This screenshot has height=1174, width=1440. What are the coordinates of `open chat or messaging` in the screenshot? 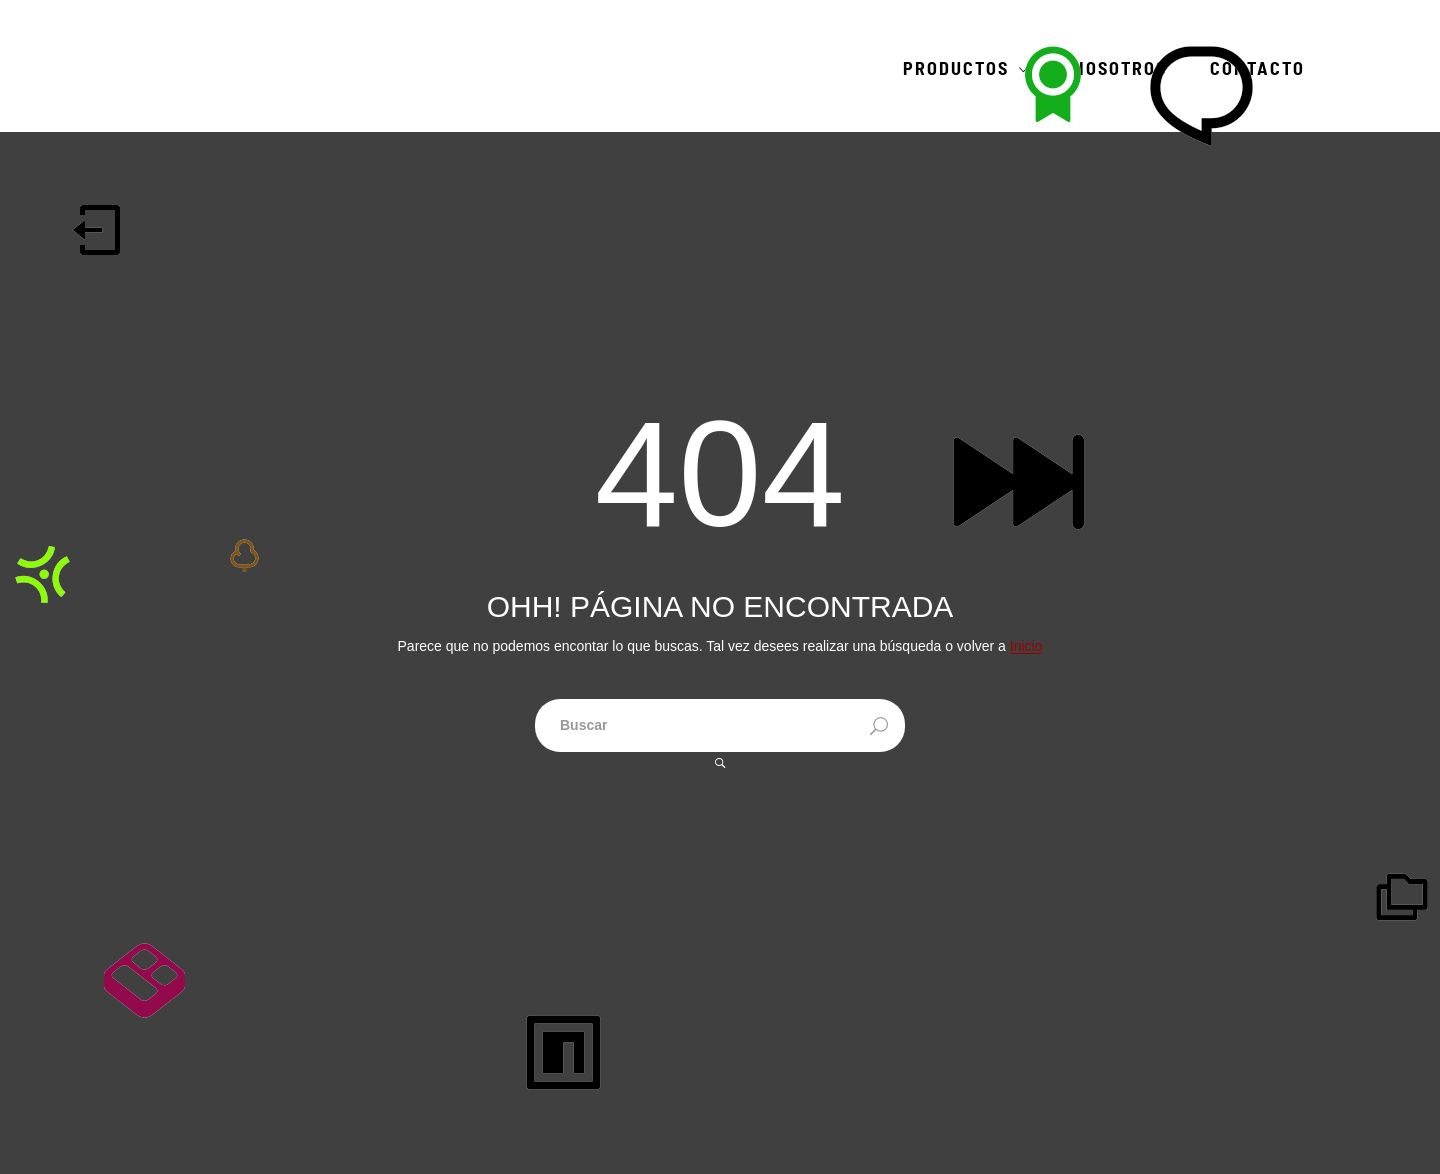 It's located at (1201, 92).